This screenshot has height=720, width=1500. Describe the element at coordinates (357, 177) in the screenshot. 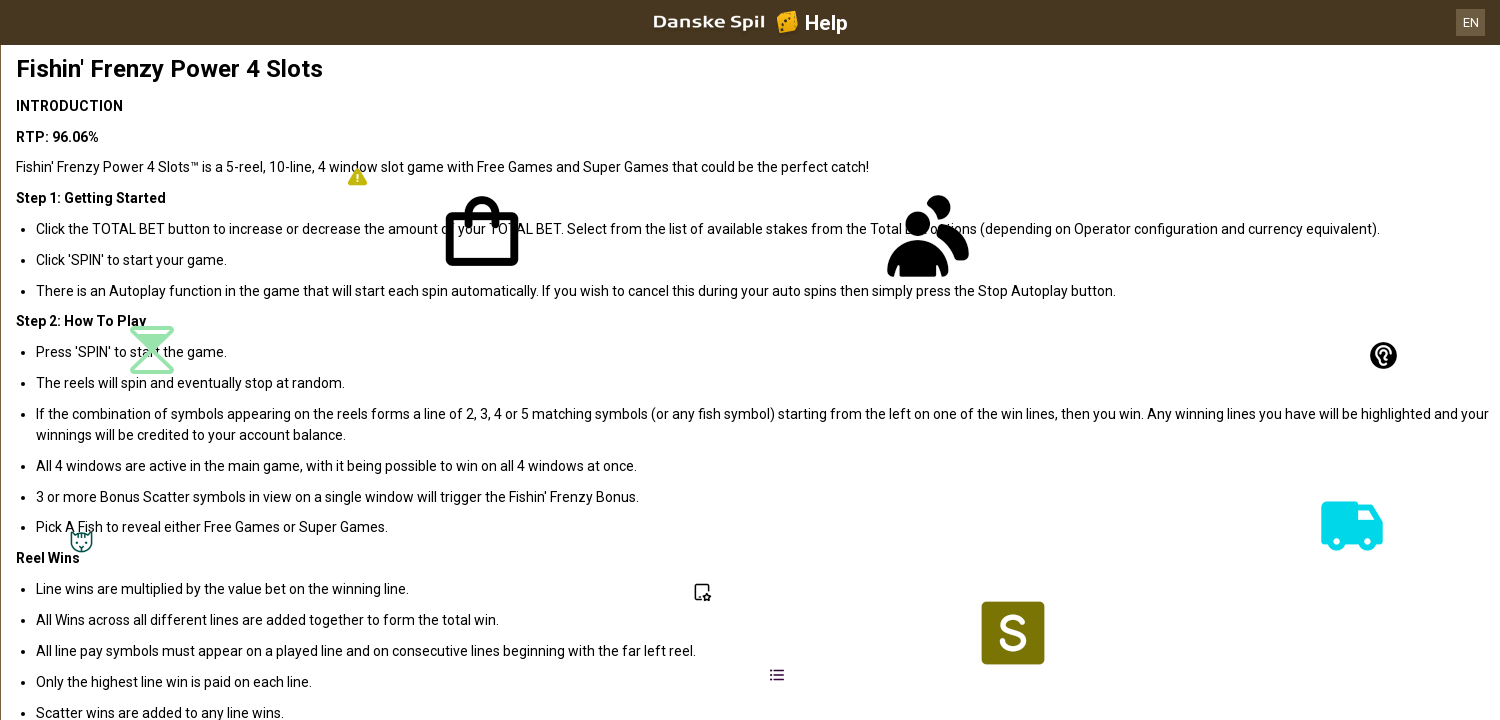

I see `indicates a warning or caution state` at that location.